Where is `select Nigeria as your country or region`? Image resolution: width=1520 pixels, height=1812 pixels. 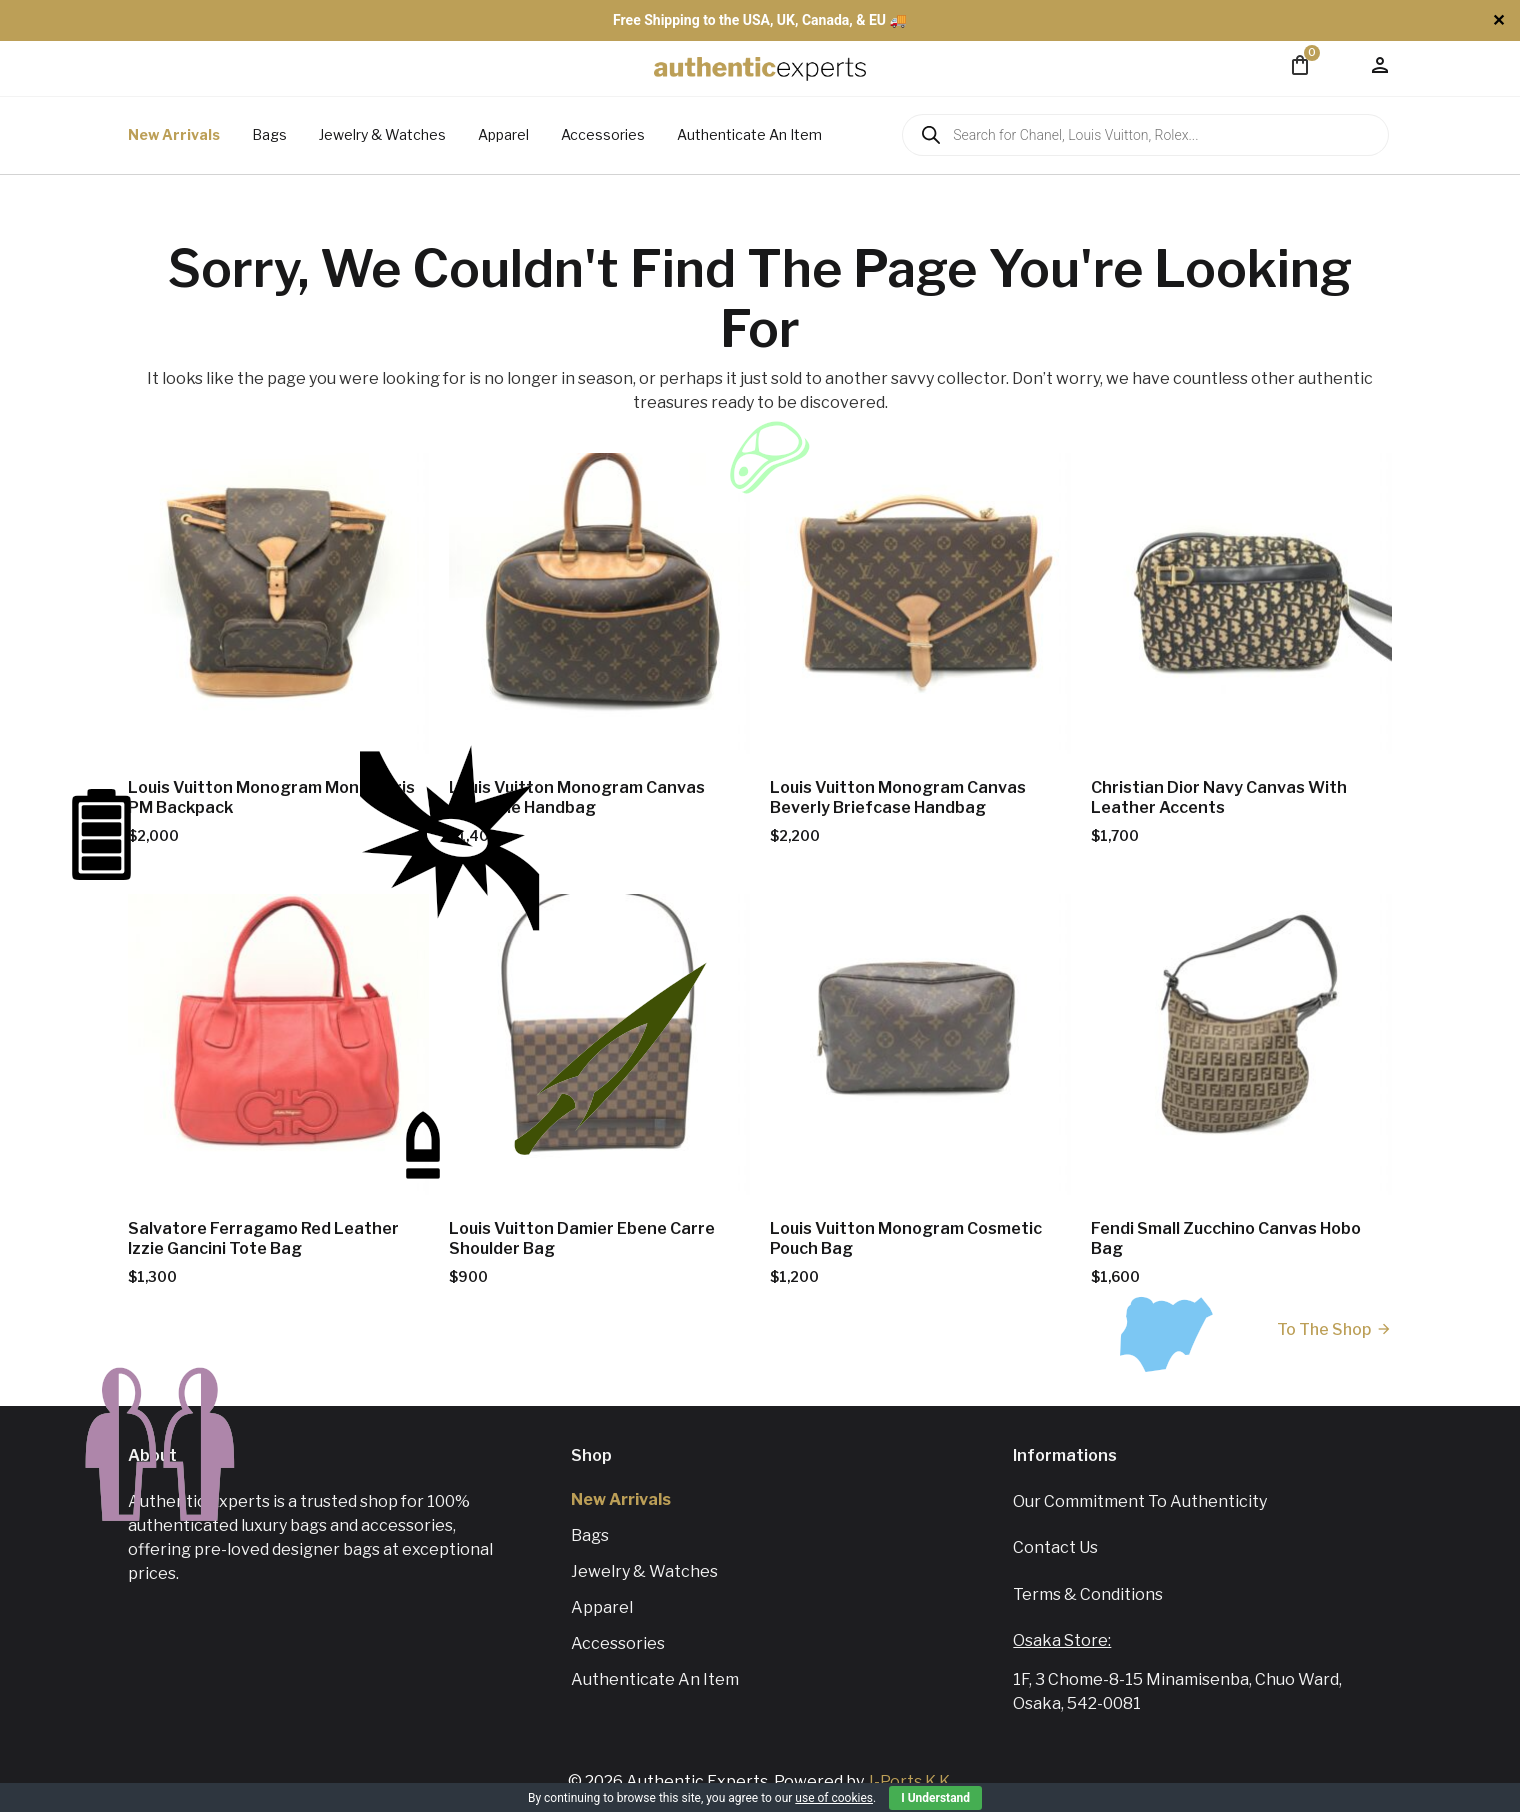 select Nigeria as your country or region is located at coordinates (1166, 1334).